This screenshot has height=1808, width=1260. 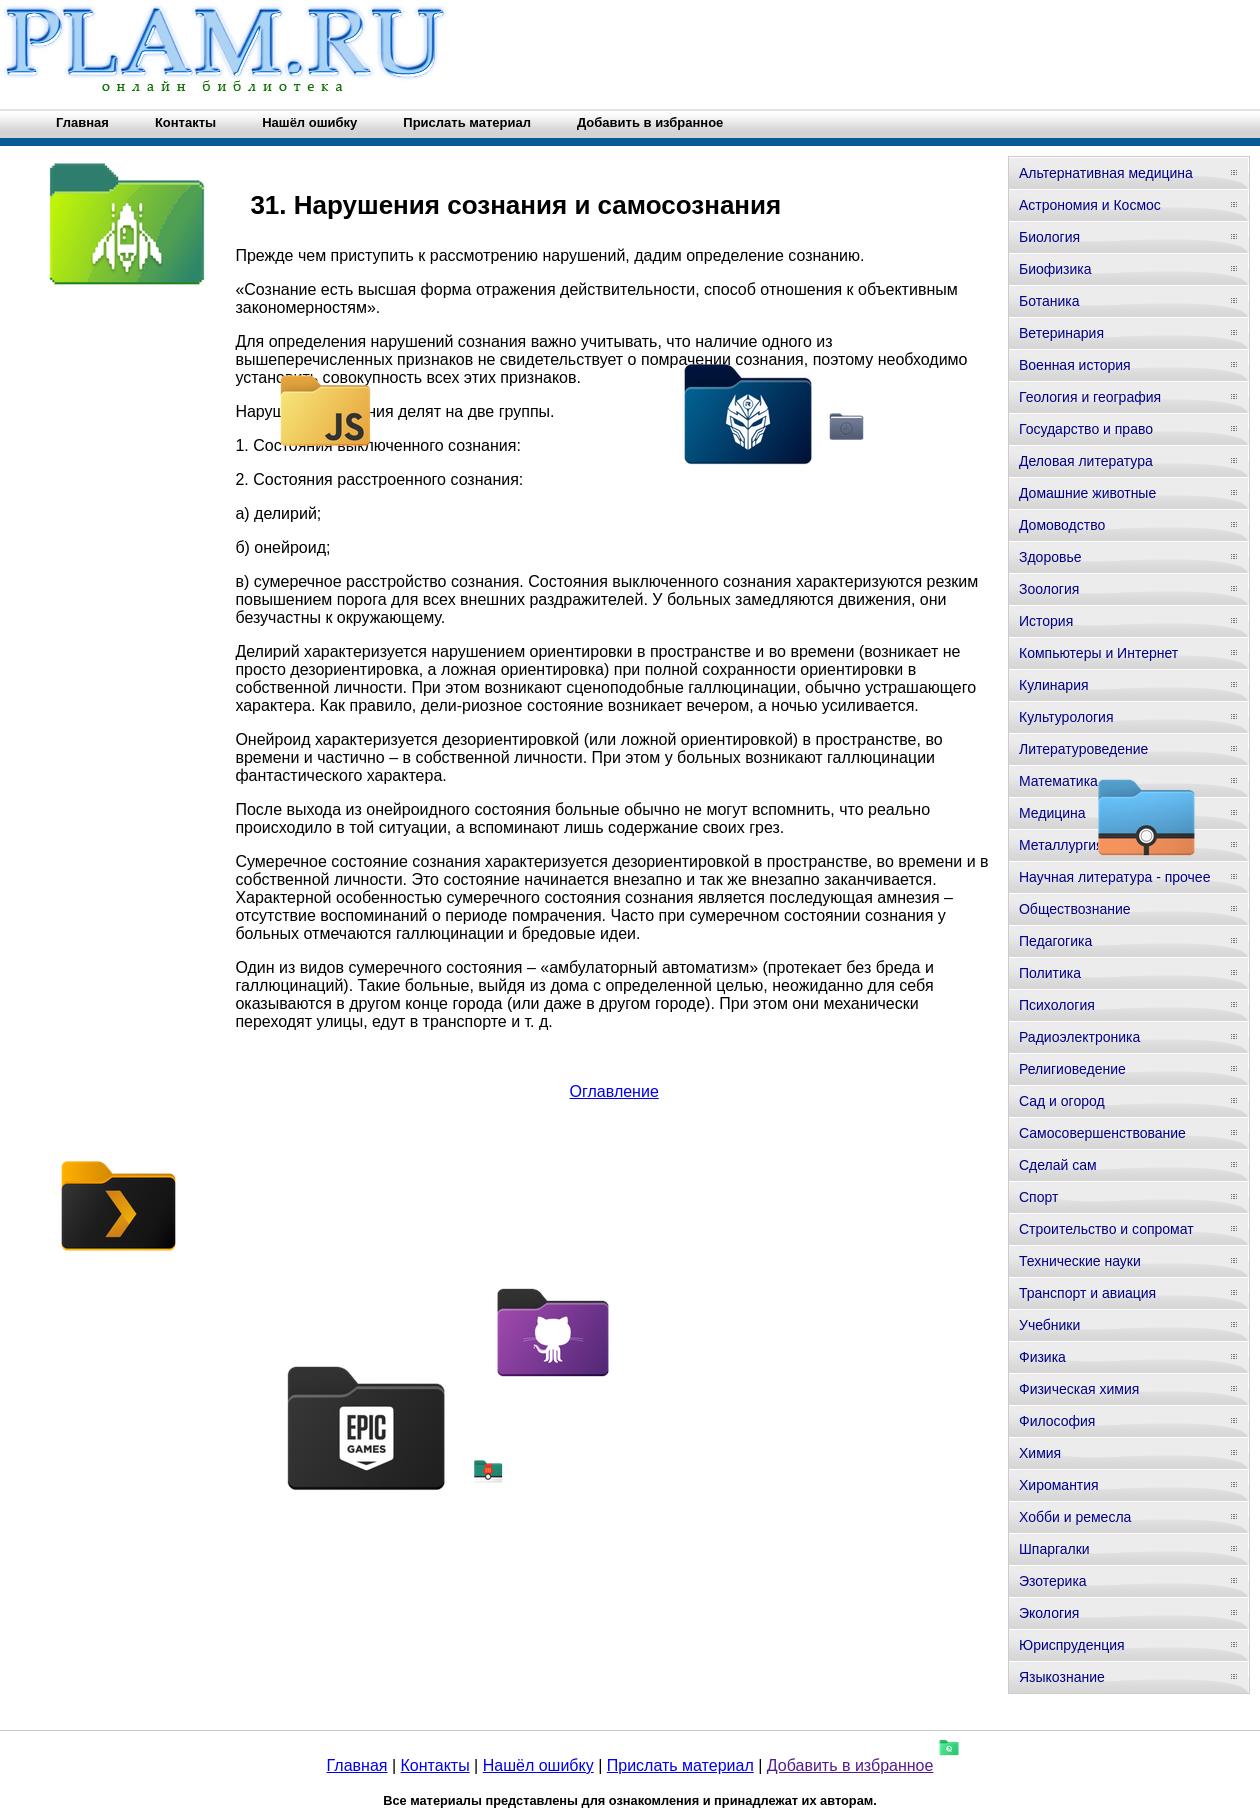 What do you see at coordinates (949, 1748) in the screenshot?
I see `open android 10 system folder` at bounding box center [949, 1748].